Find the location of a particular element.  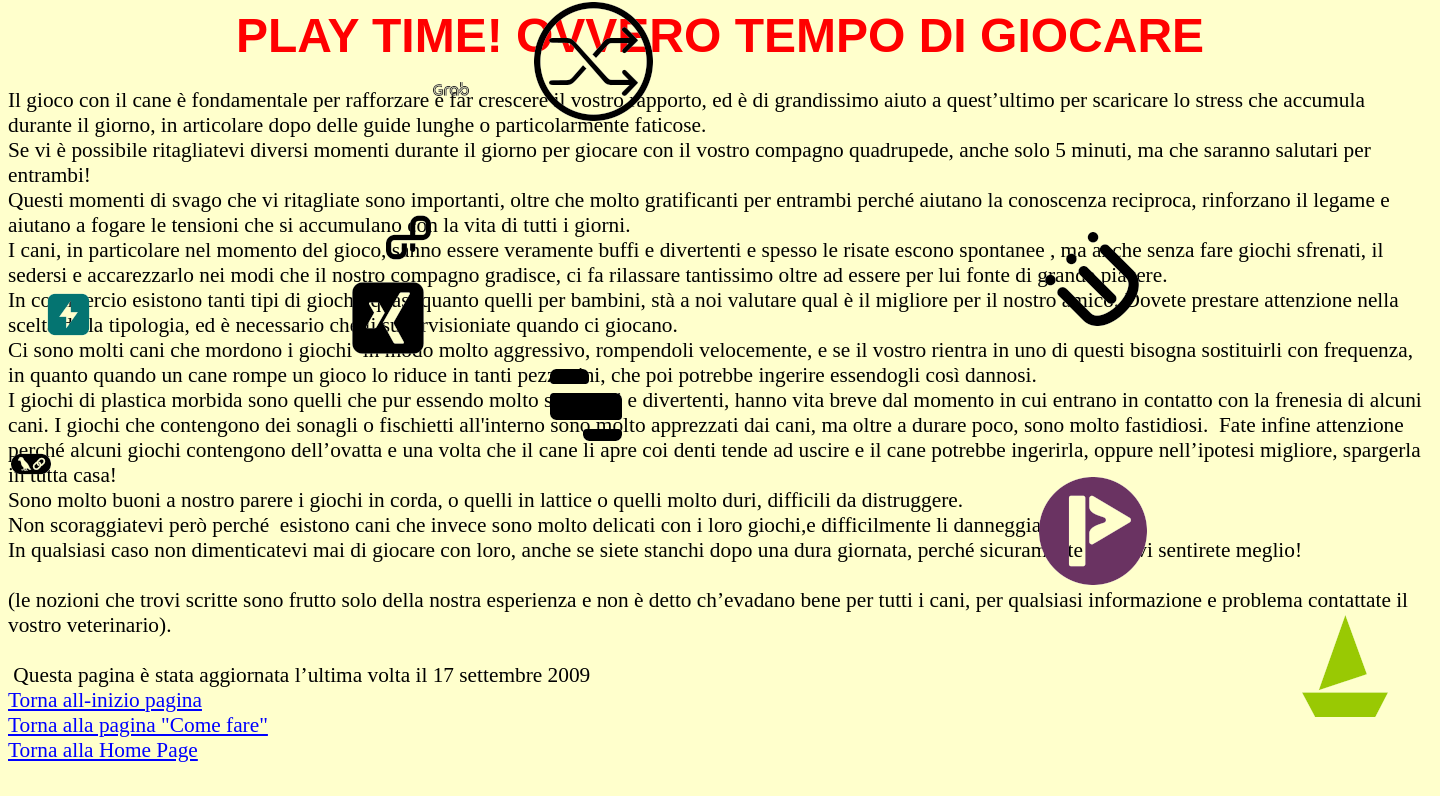

boat brand logo is located at coordinates (1345, 666).